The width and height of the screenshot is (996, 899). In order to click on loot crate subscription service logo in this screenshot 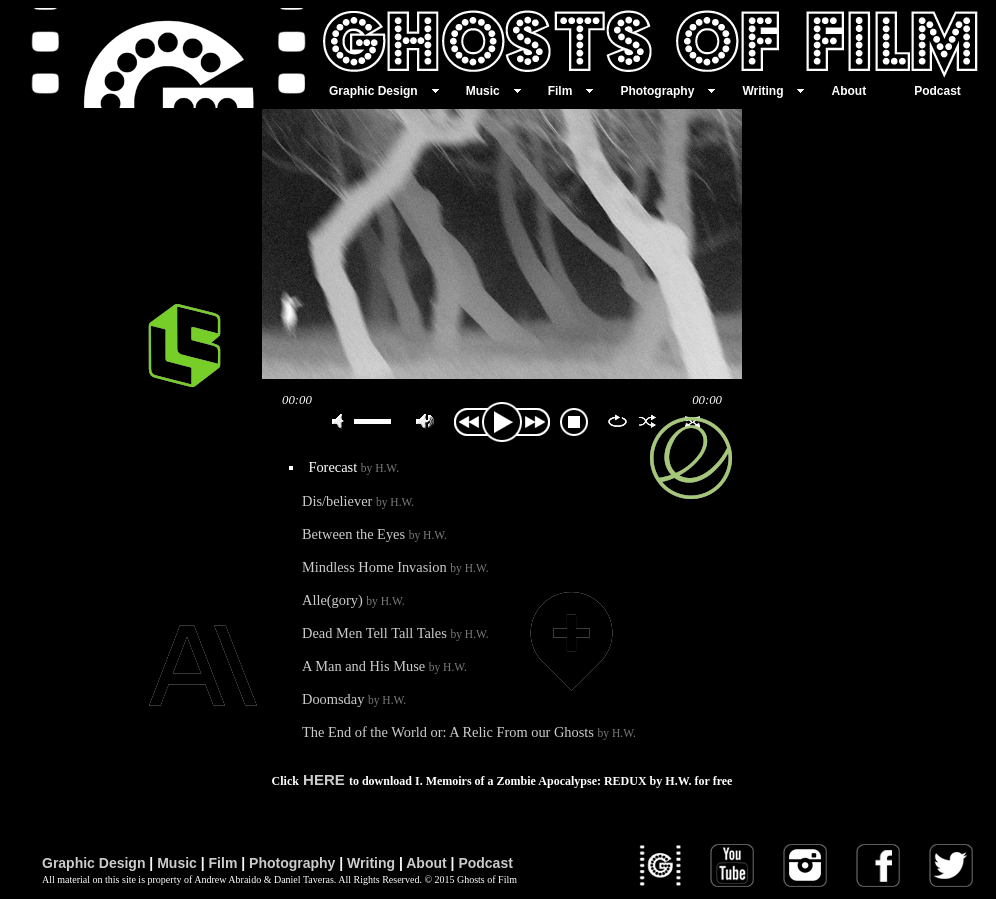, I will do `click(184, 345)`.